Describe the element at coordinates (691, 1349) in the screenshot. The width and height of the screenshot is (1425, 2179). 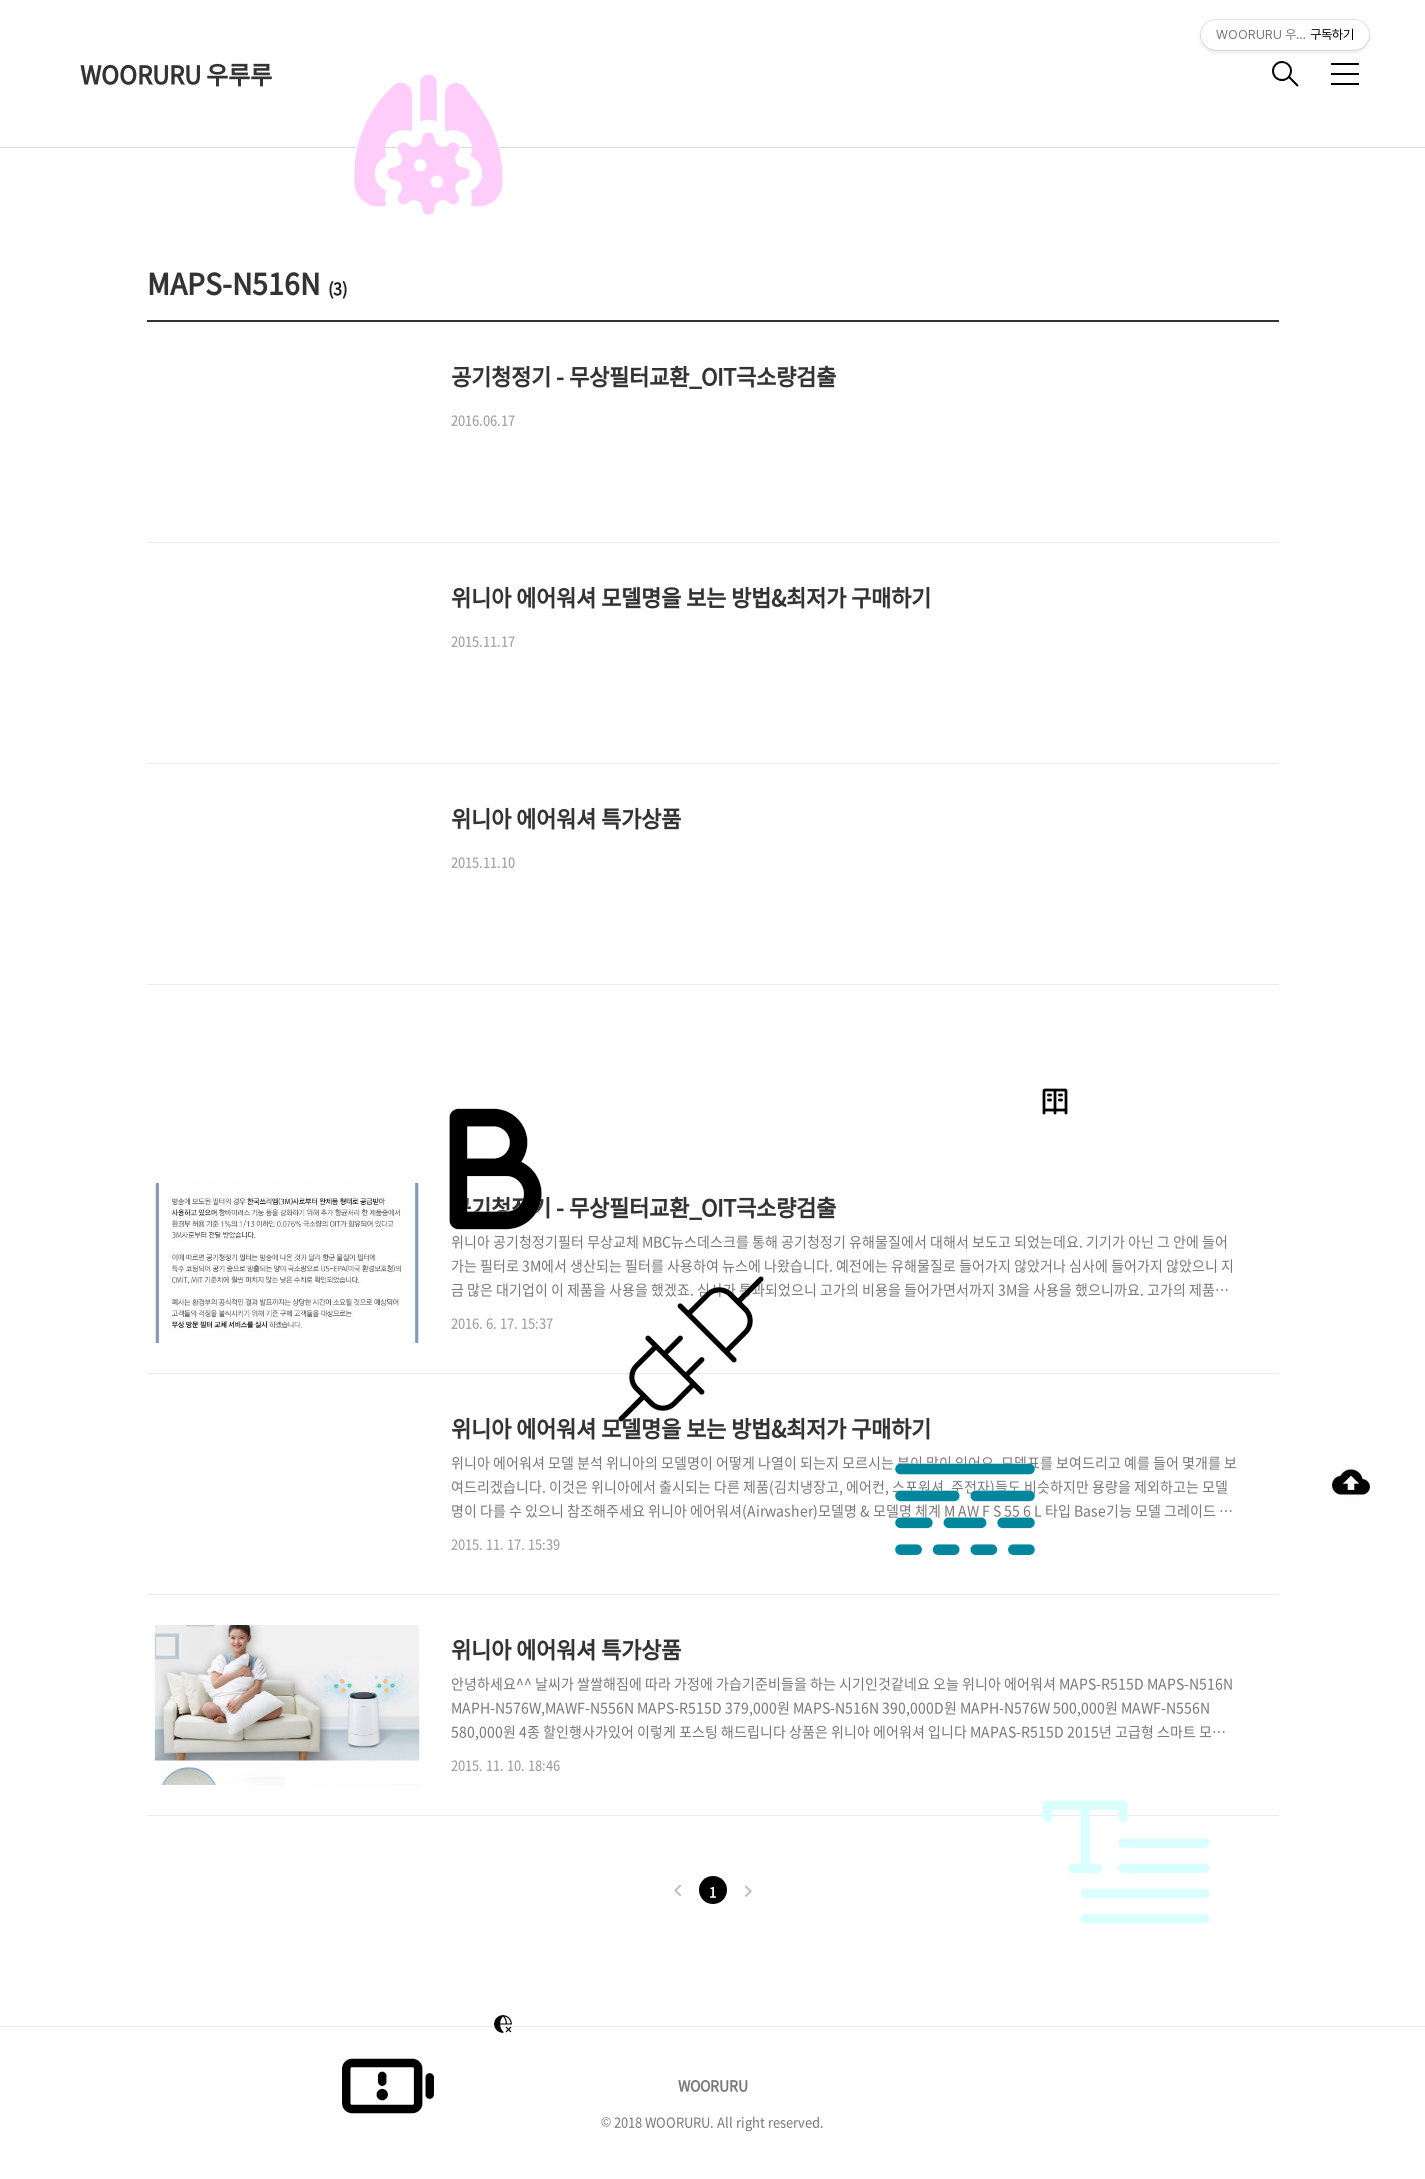
I see `connect or establish a connection between devices` at that location.